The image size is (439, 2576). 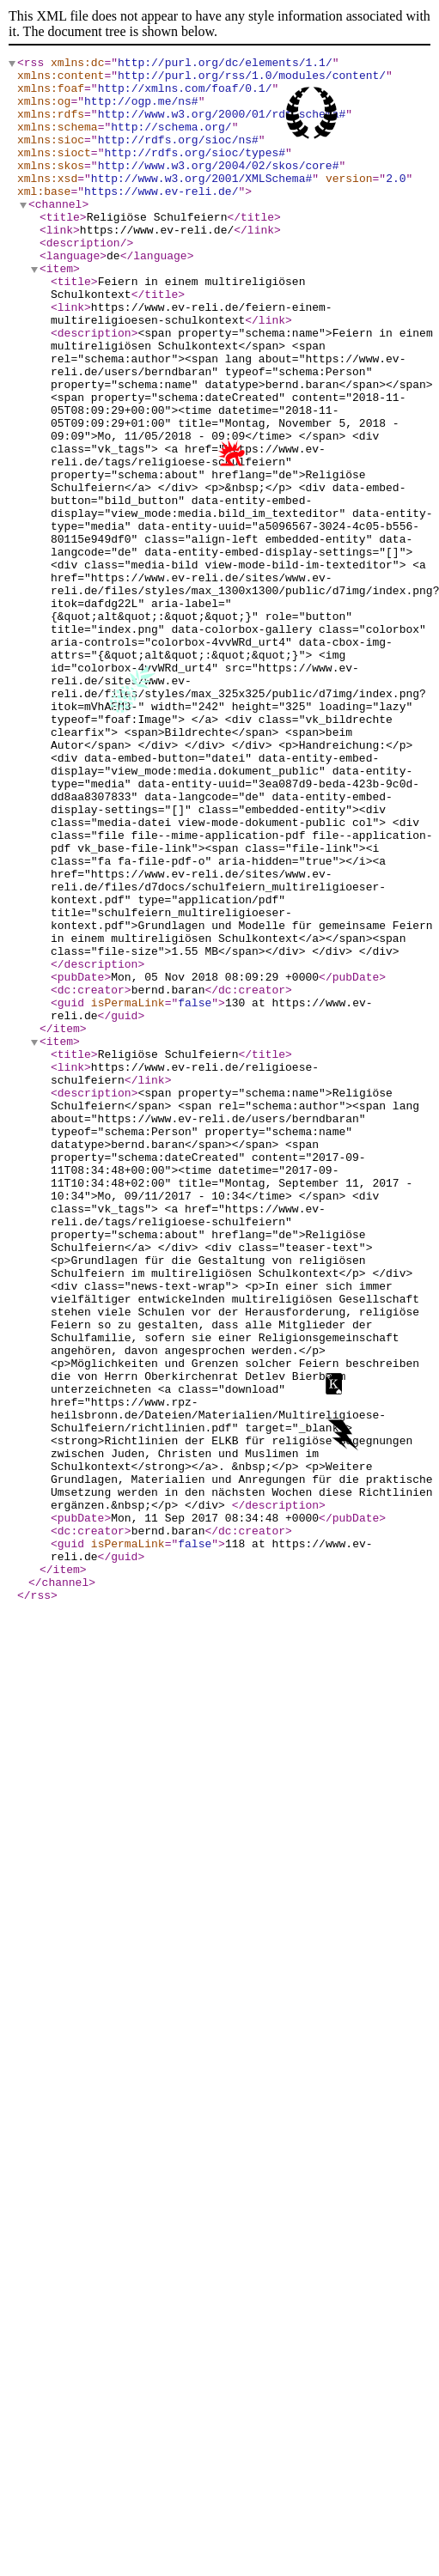 I want to click on indicates back pain or spinal discomfort, so click(x=231, y=453).